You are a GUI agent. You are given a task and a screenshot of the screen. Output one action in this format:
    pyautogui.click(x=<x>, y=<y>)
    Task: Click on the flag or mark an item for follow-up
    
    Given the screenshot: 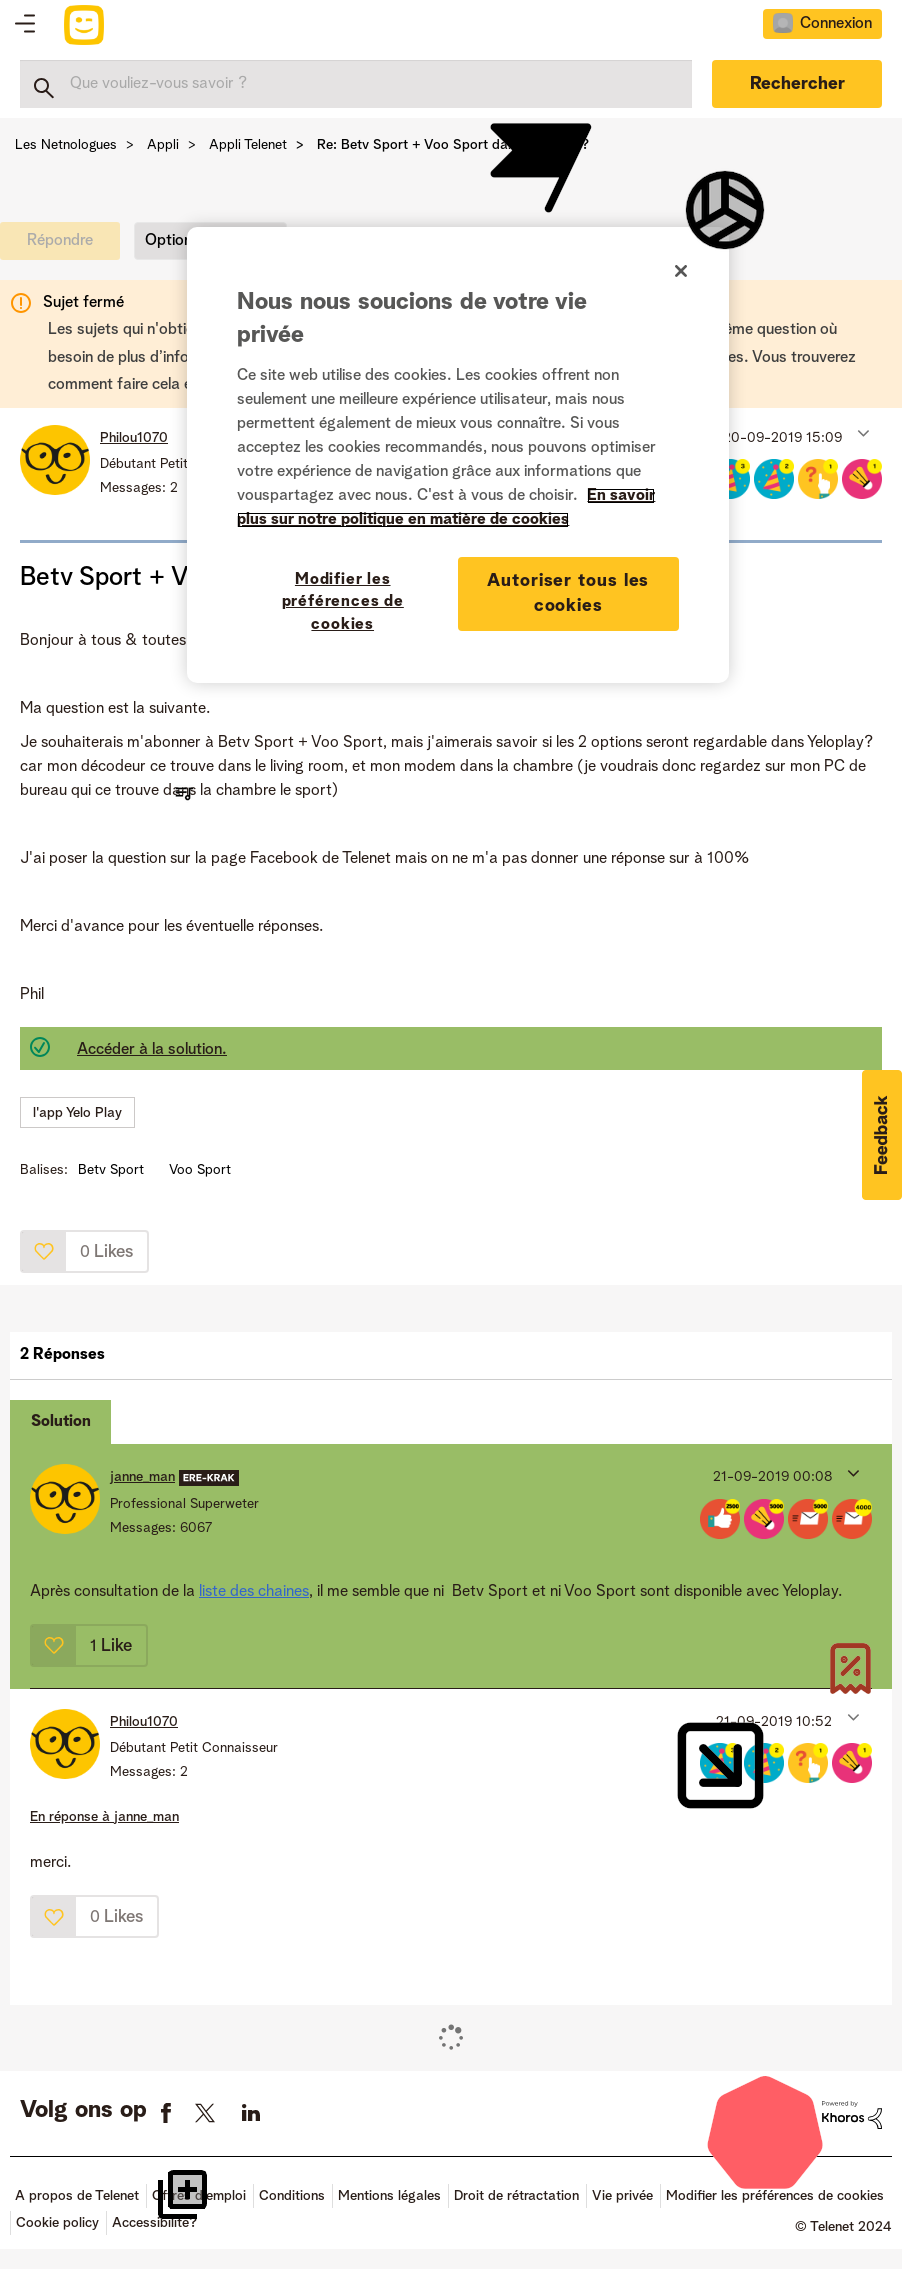 What is the action you would take?
    pyautogui.click(x=537, y=162)
    